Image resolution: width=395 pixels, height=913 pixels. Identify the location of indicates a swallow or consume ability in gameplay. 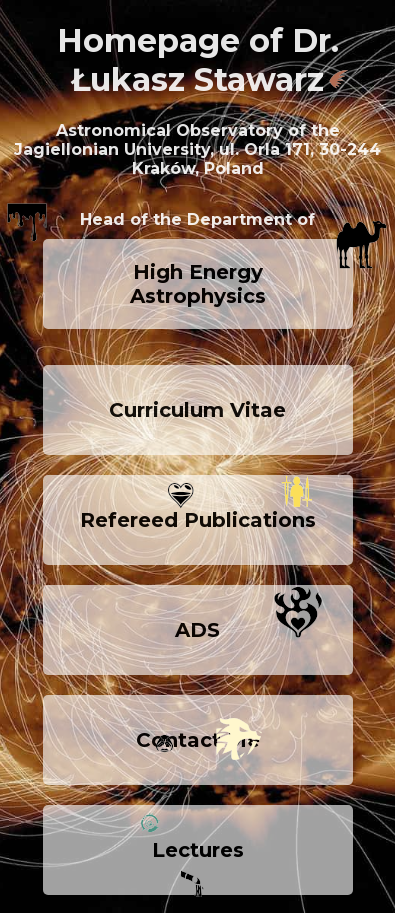
(164, 743).